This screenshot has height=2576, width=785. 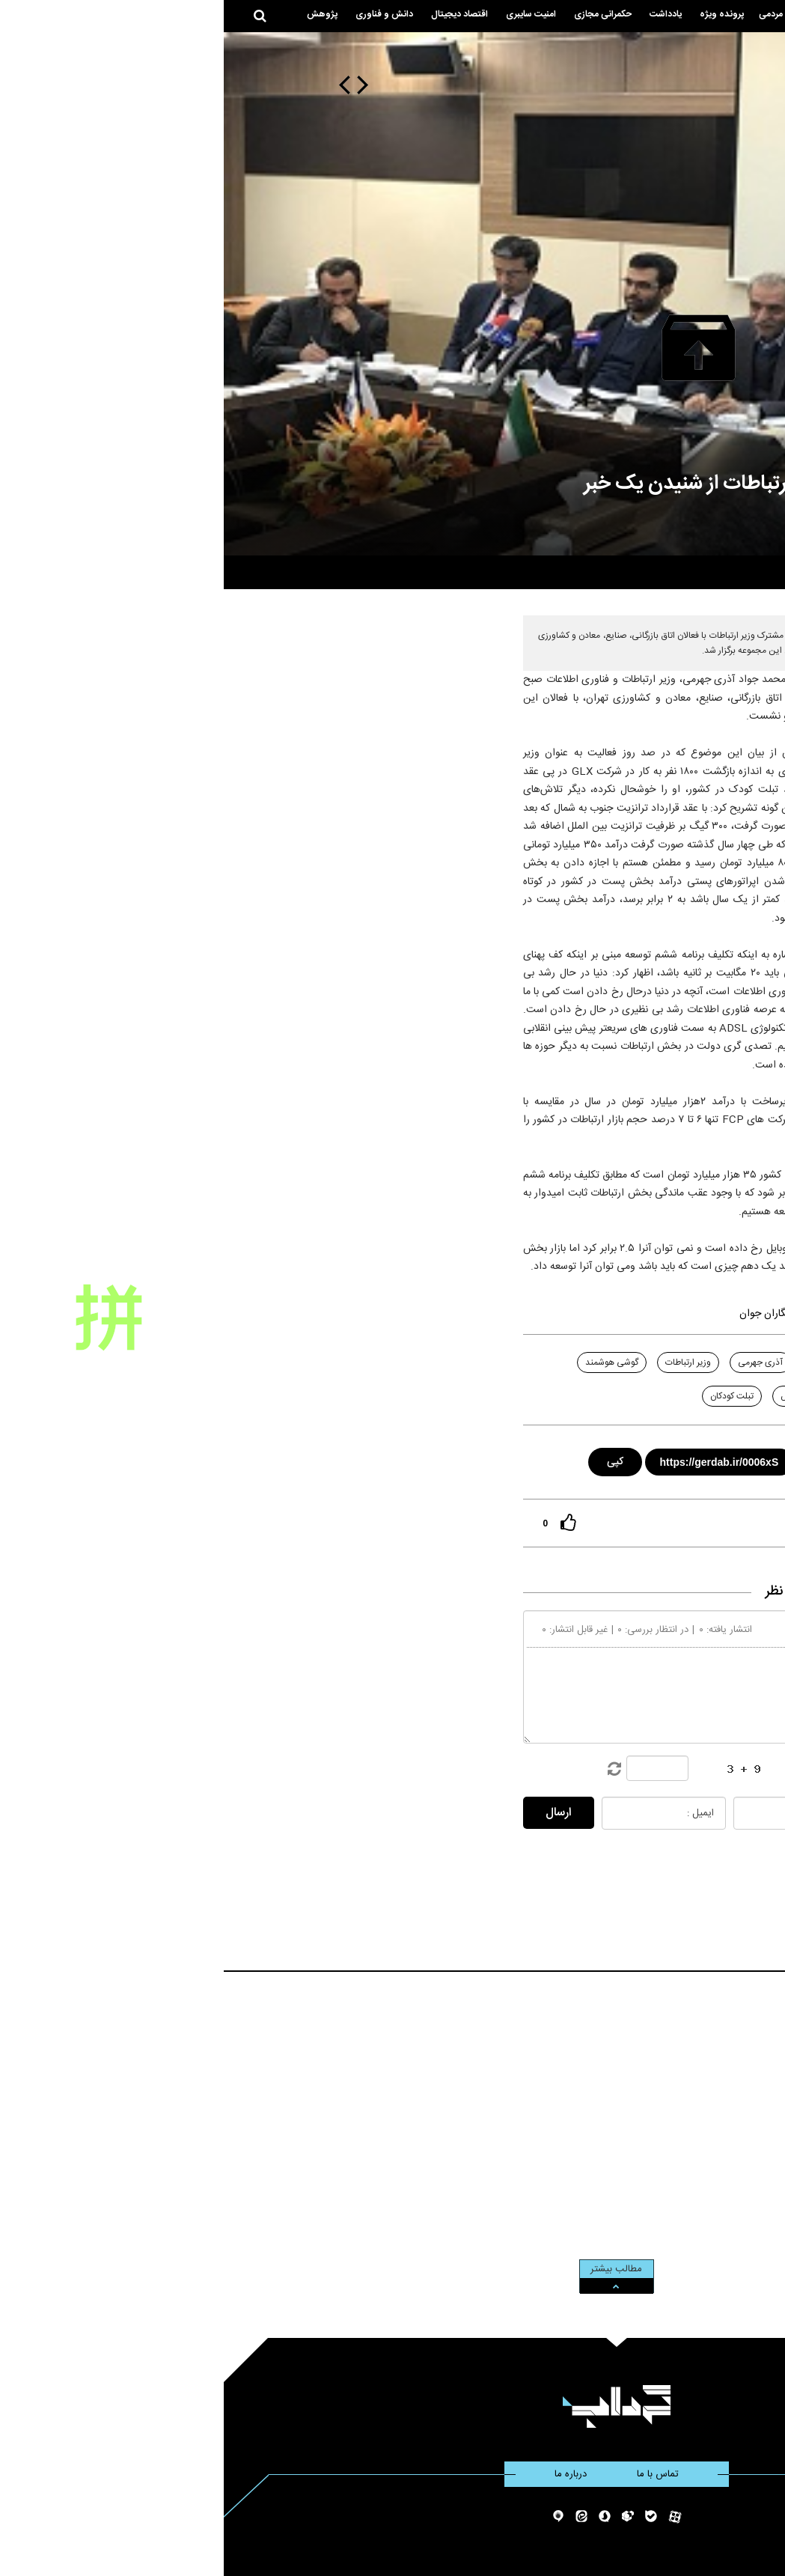 What do you see at coordinates (109, 1317) in the screenshot?
I see `switch to pinyin input method` at bounding box center [109, 1317].